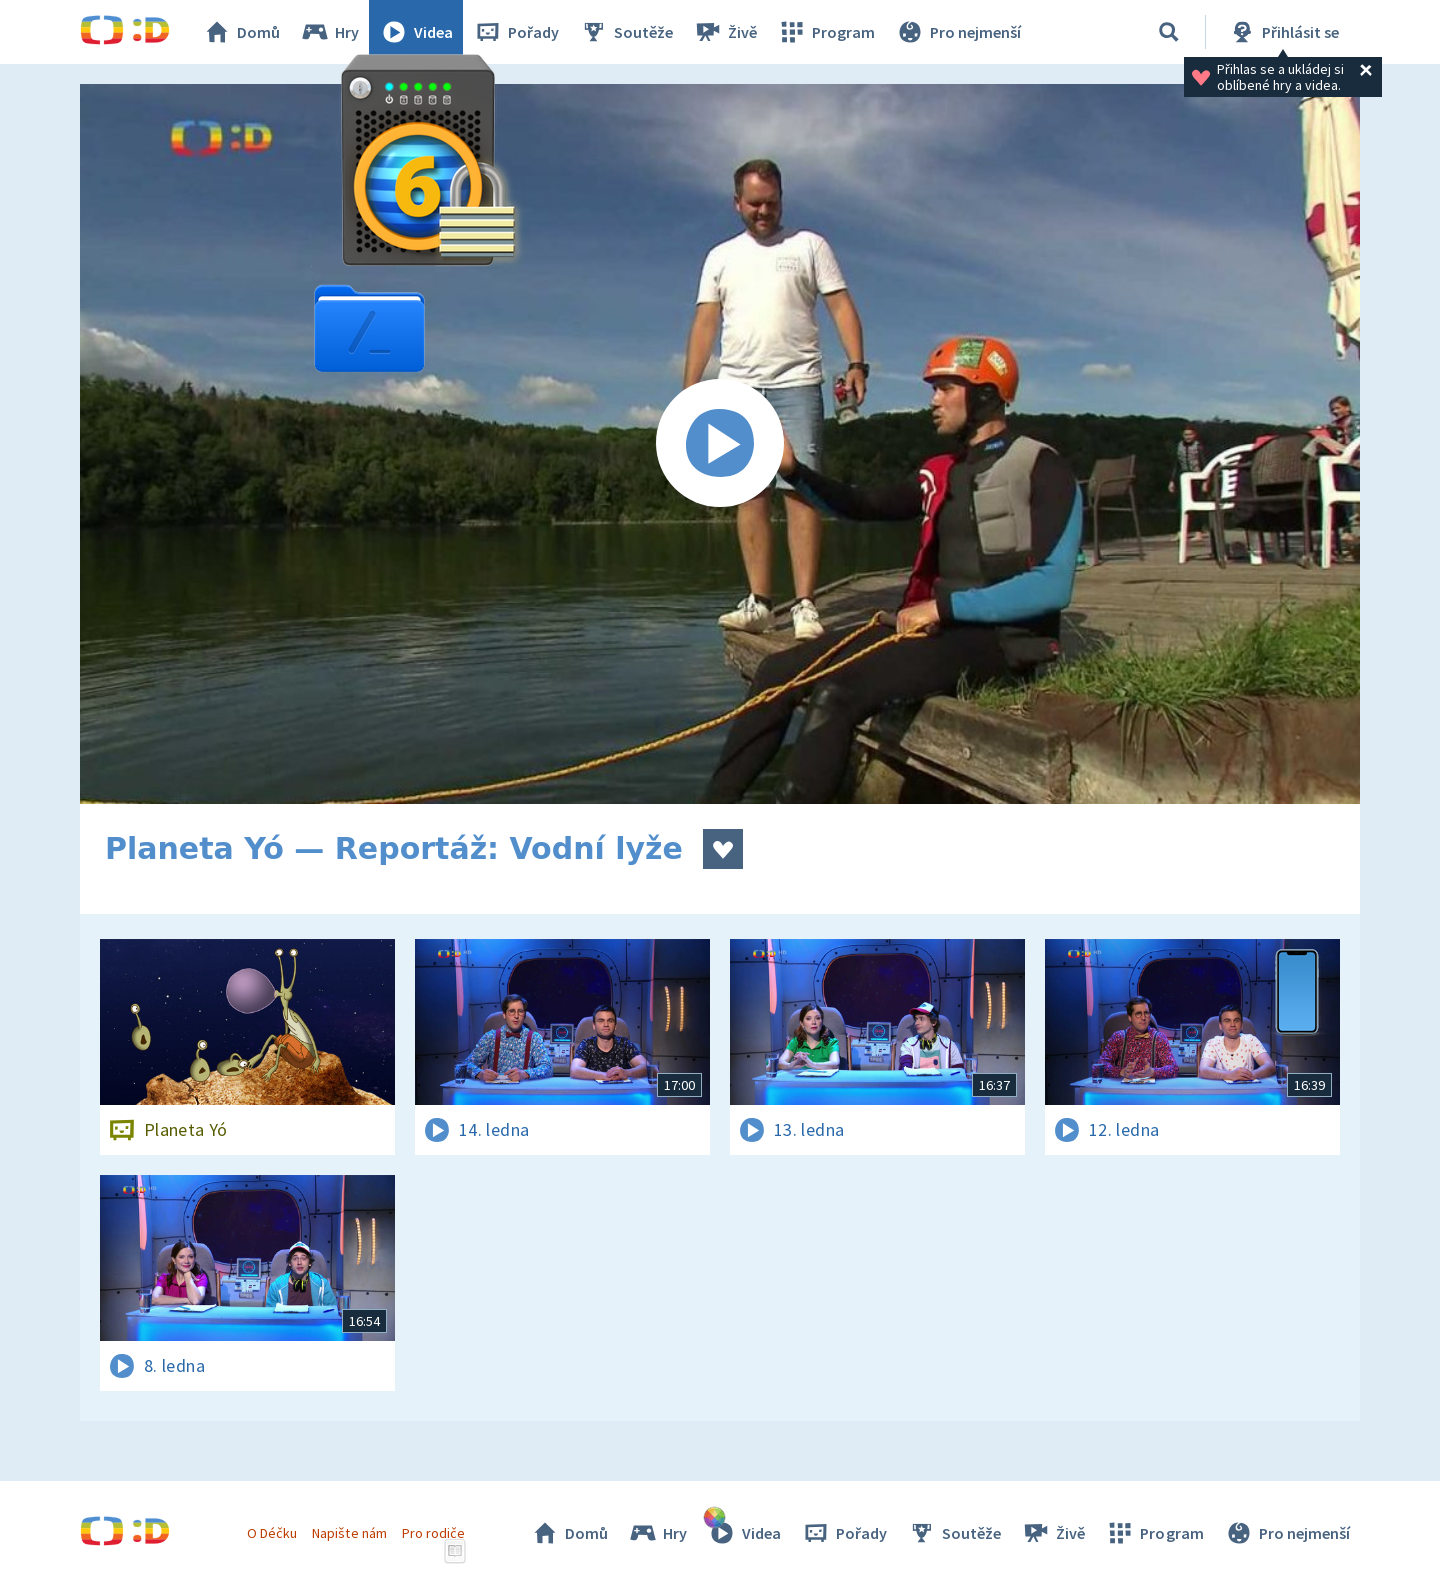 The height and width of the screenshot is (1575, 1440). I want to click on open color picker or palette settings, so click(714, 1517).